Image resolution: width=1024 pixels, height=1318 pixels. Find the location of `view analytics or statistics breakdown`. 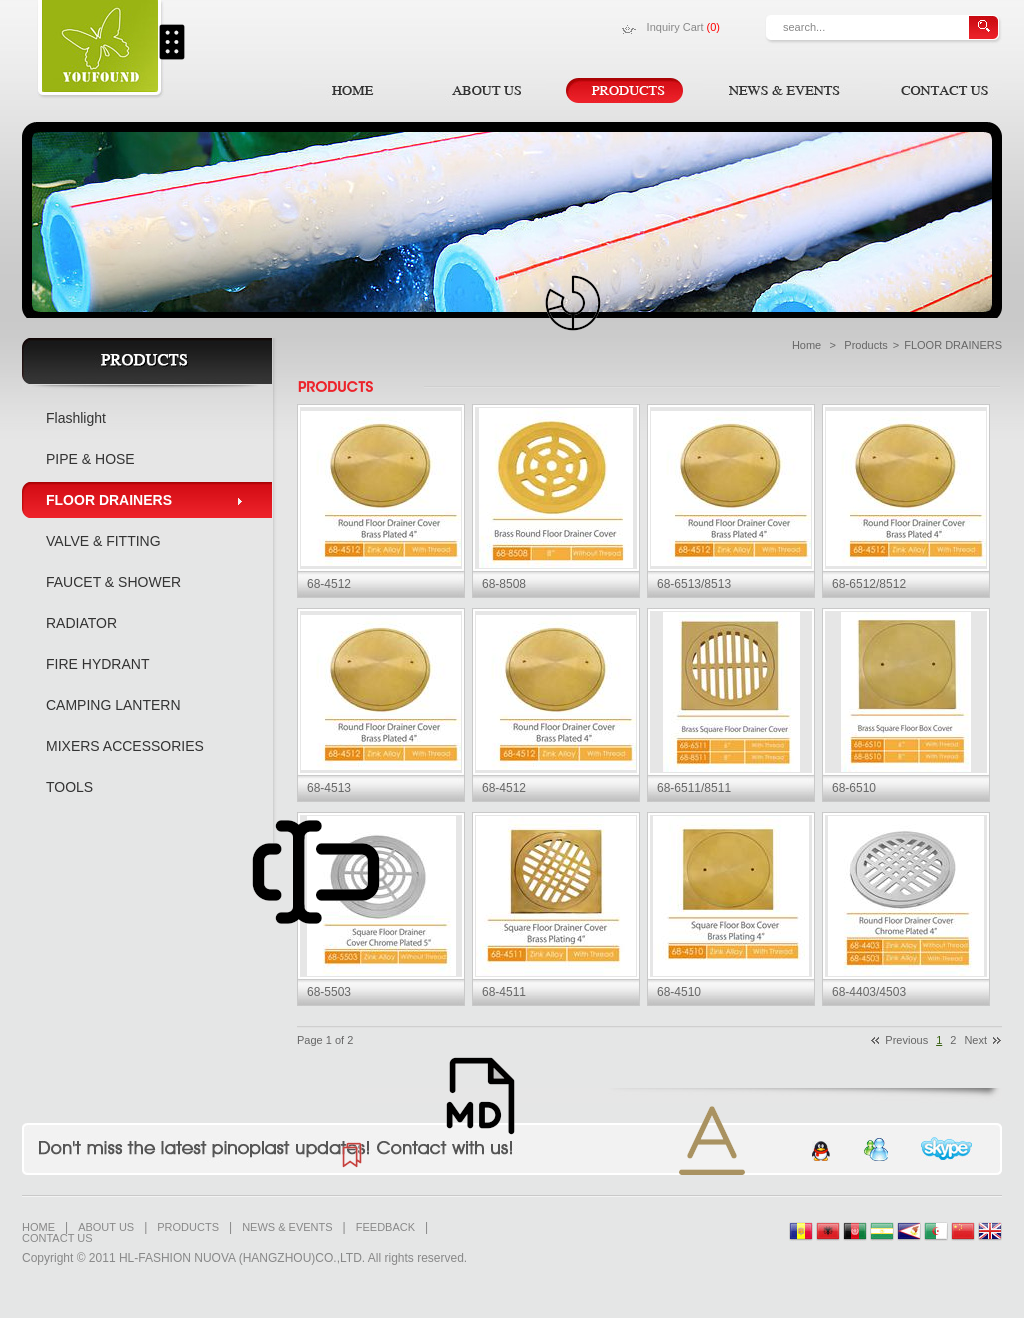

view analytics or statistics breakdown is located at coordinates (573, 303).